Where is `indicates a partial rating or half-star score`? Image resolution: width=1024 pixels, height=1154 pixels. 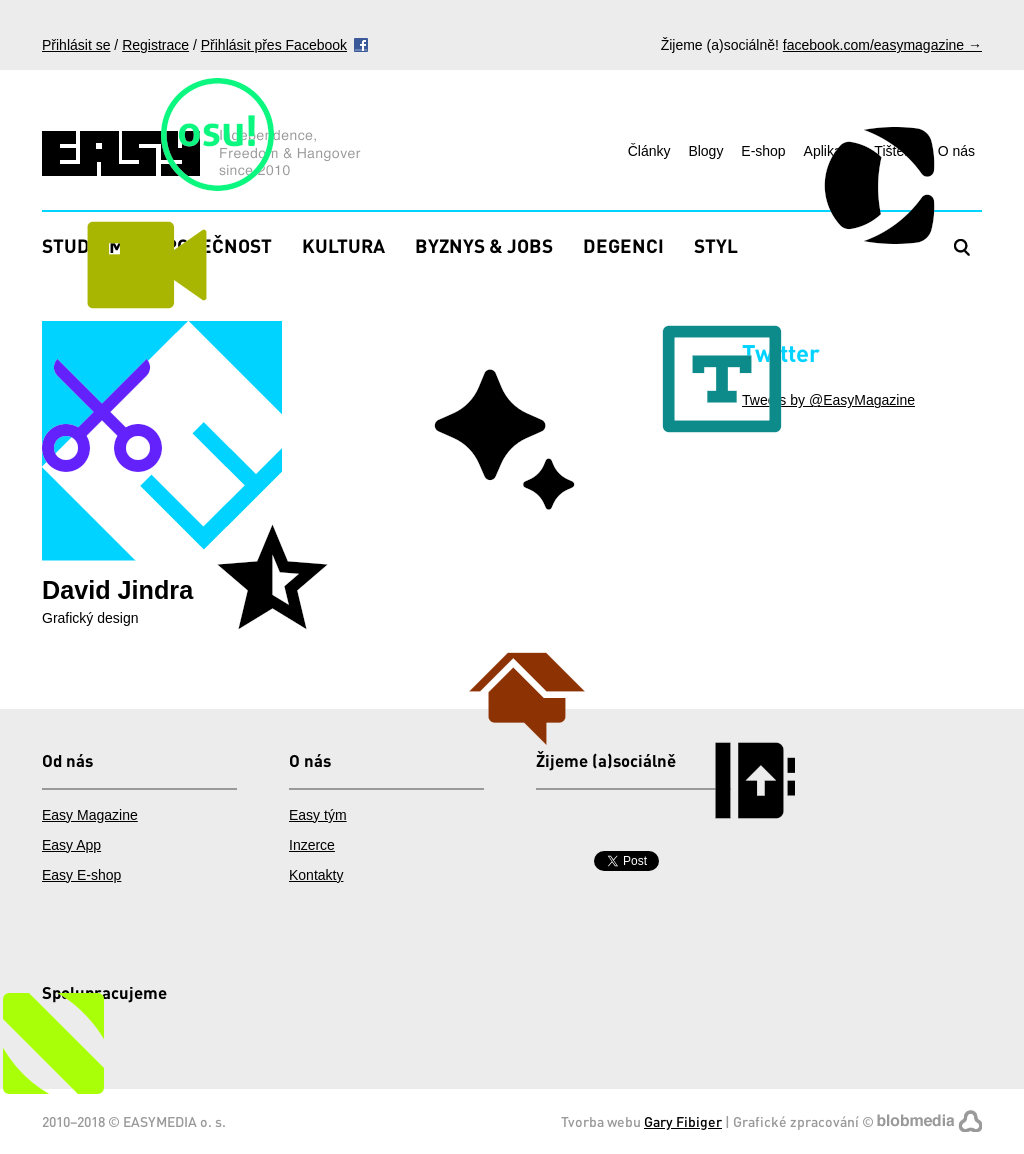 indicates a partial rating or half-star score is located at coordinates (272, 579).